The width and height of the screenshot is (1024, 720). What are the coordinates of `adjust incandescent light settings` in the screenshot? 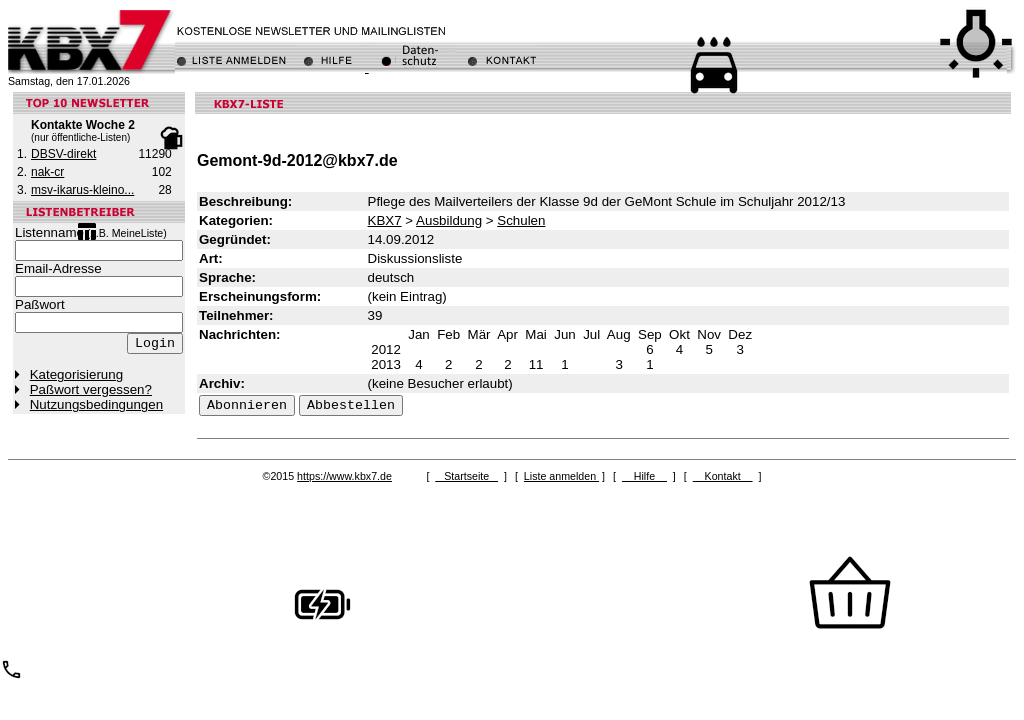 It's located at (976, 42).